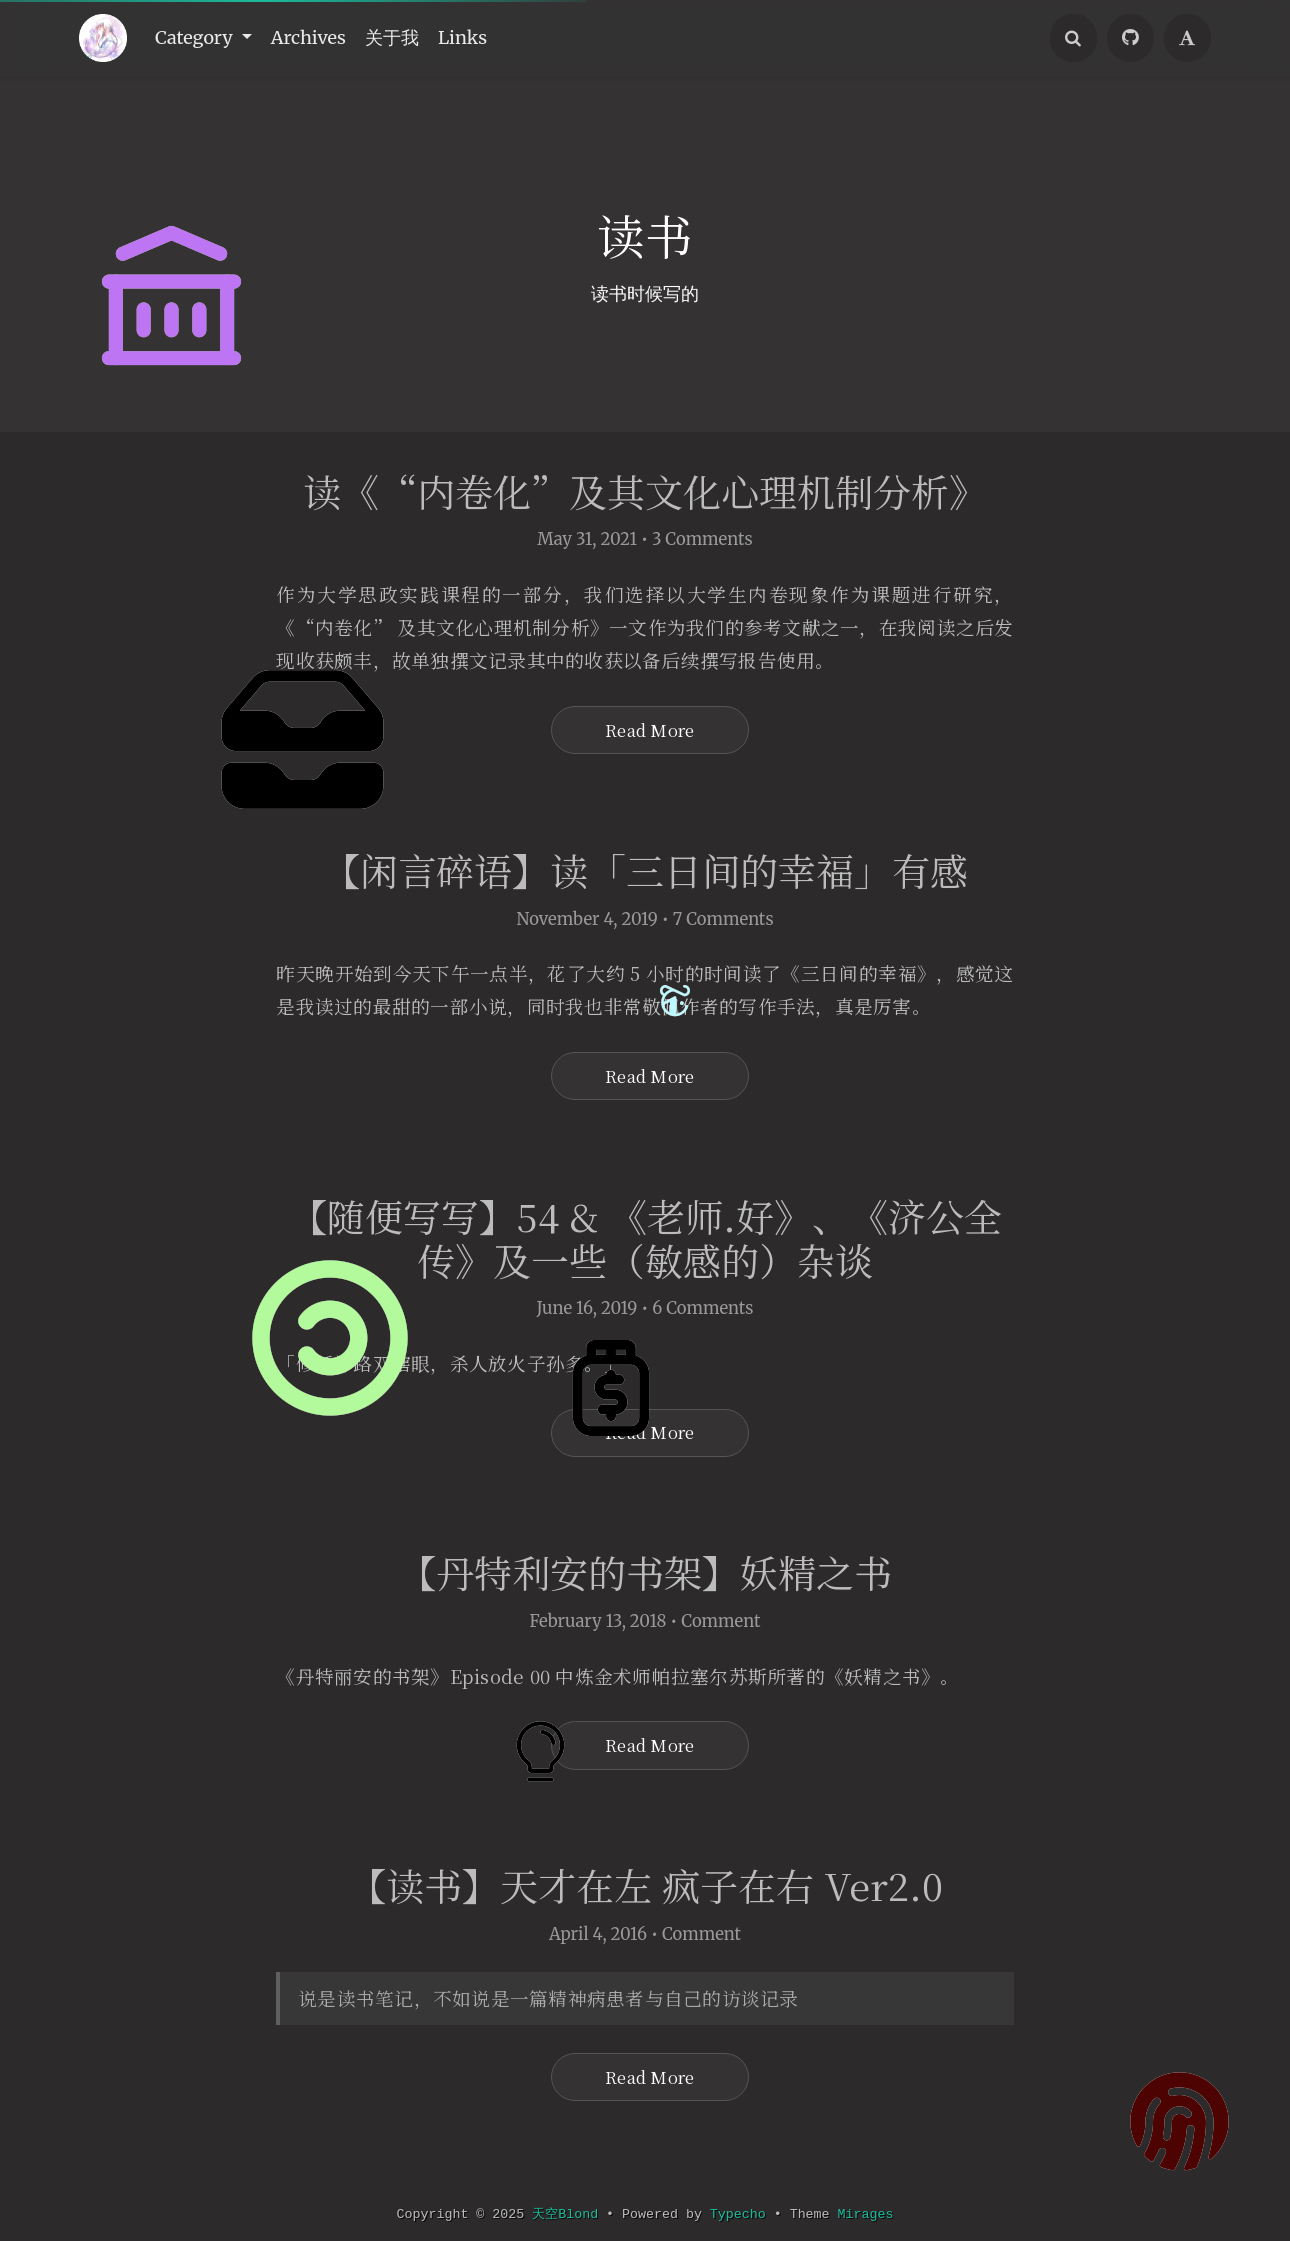 The image size is (1290, 2241). I want to click on indicates copyleft licensing status, so click(330, 1338).